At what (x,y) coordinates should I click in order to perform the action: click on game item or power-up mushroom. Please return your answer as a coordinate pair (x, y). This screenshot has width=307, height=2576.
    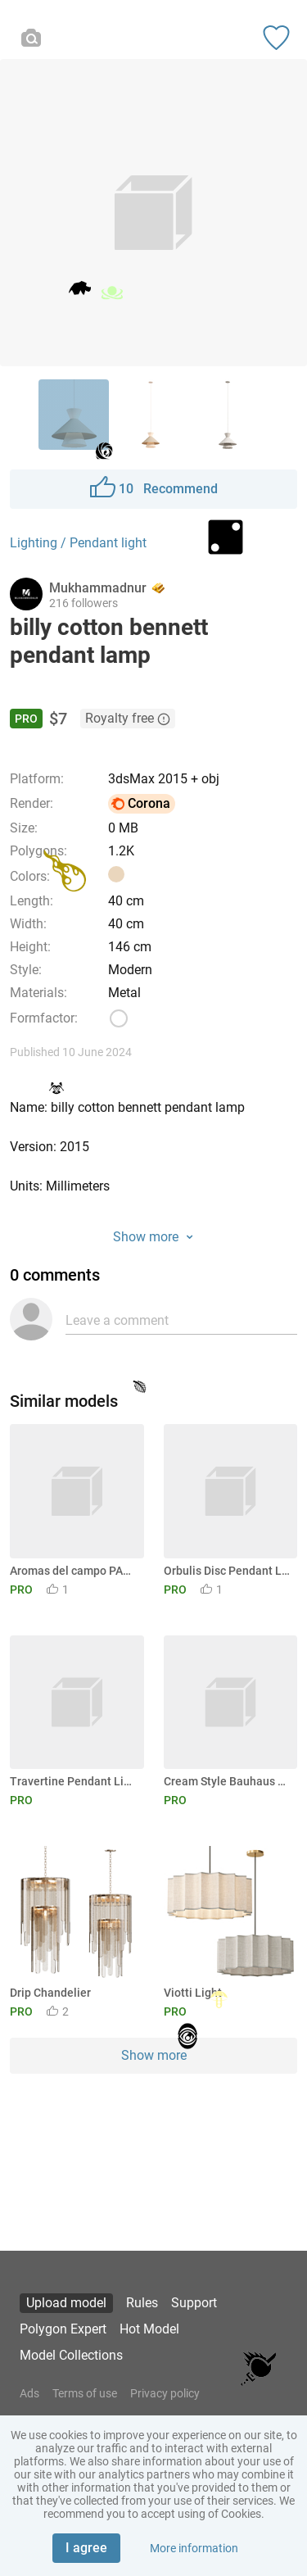
    Looking at the image, I should click on (219, 1999).